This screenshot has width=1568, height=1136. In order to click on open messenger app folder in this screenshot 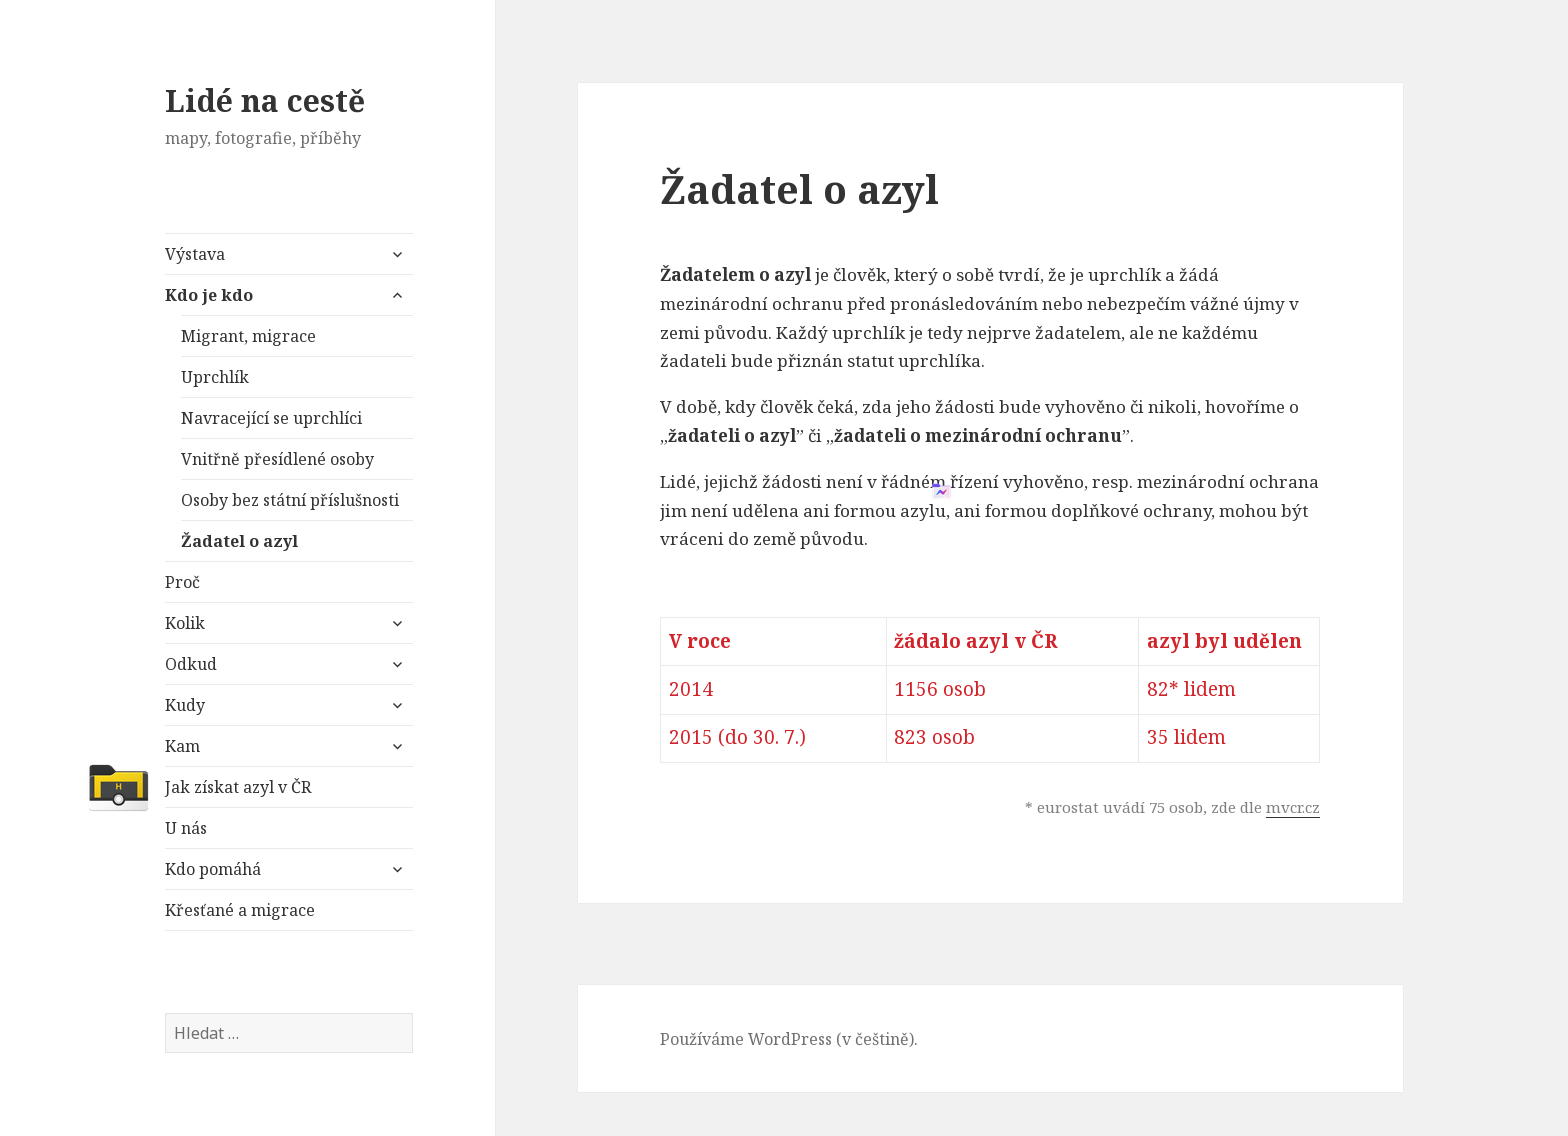, I will do `click(941, 491)`.